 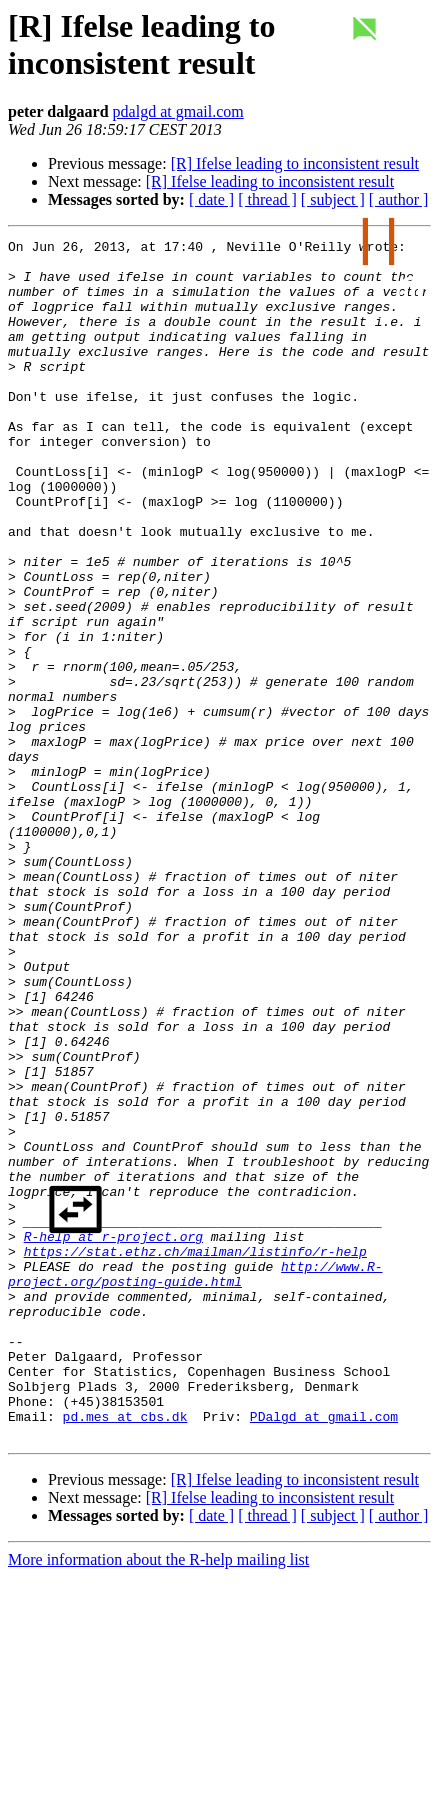 What do you see at coordinates (378, 241) in the screenshot?
I see `pause media playback` at bounding box center [378, 241].